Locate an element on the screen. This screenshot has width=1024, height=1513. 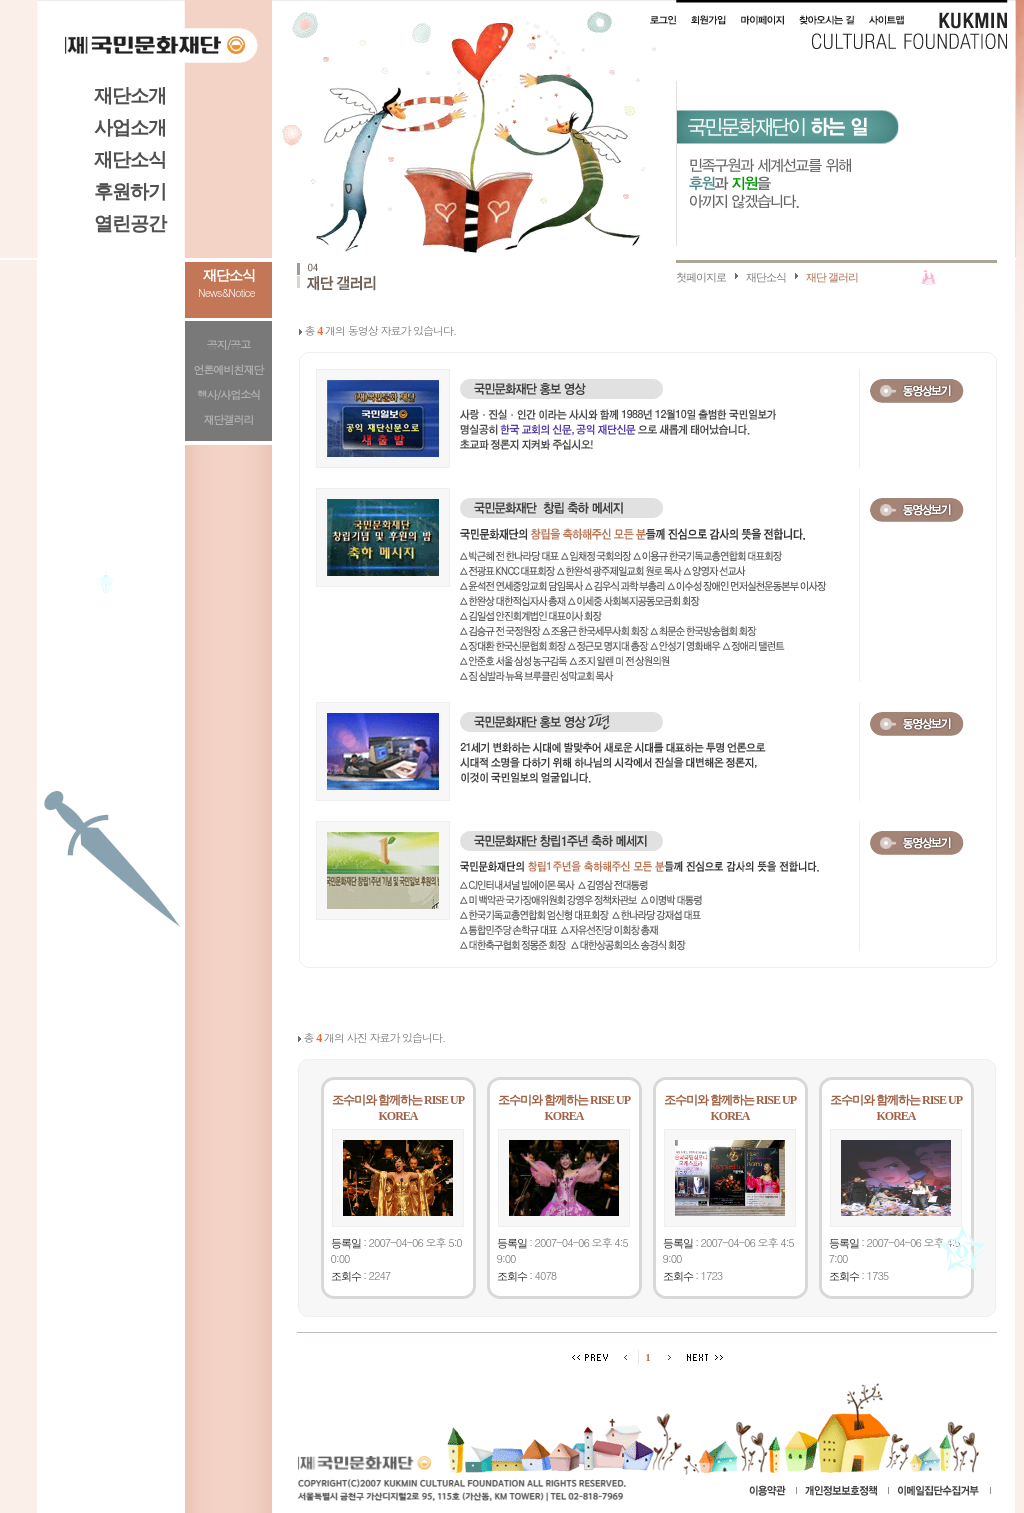
view Seattle location or destination is located at coordinates (106, 581).